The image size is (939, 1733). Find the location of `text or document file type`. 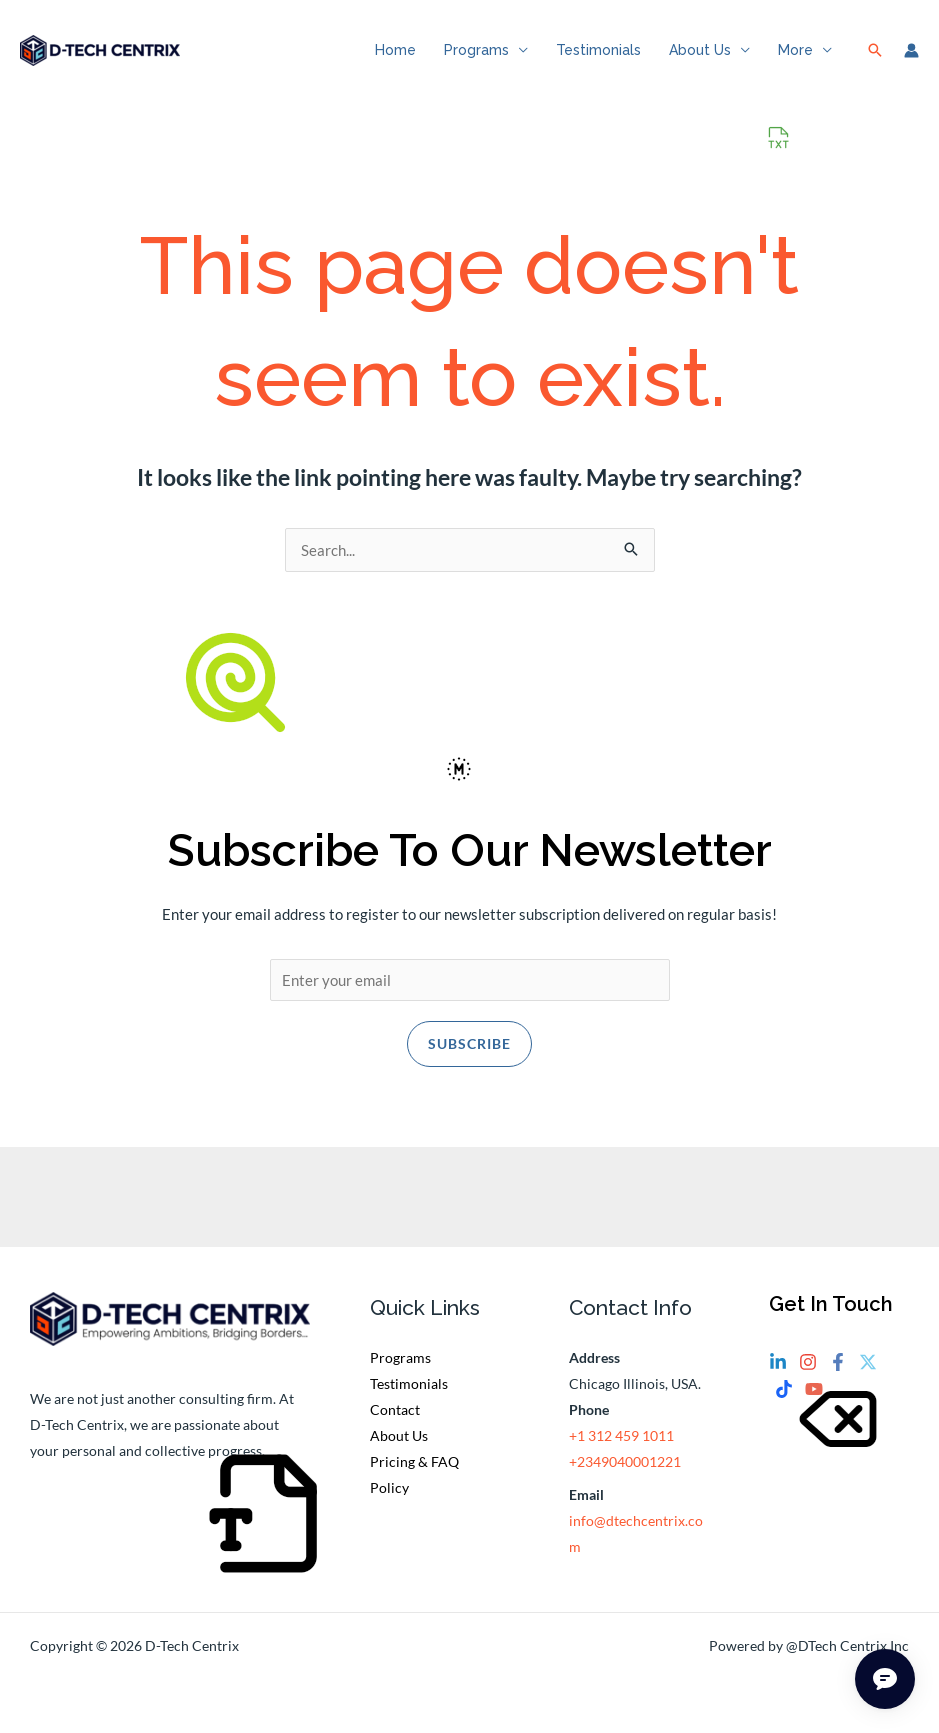

text or document file type is located at coordinates (268, 1513).